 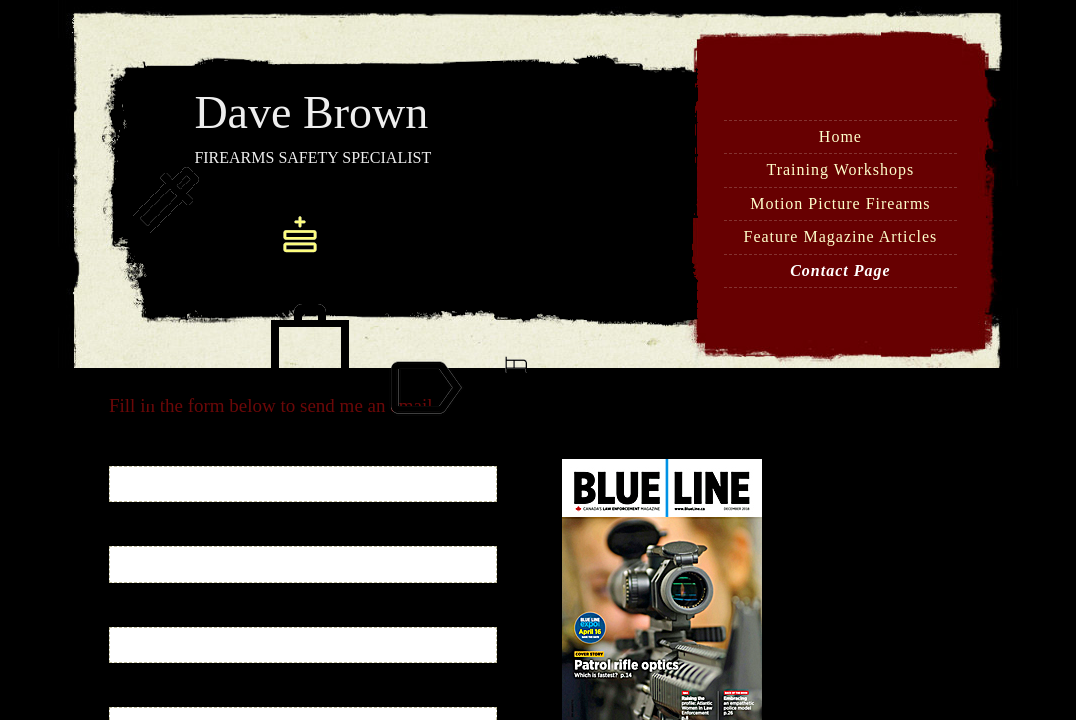 What do you see at coordinates (424, 387) in the screenshot?
I see `add a label or tag to an item` at bounding box center [424, 387].